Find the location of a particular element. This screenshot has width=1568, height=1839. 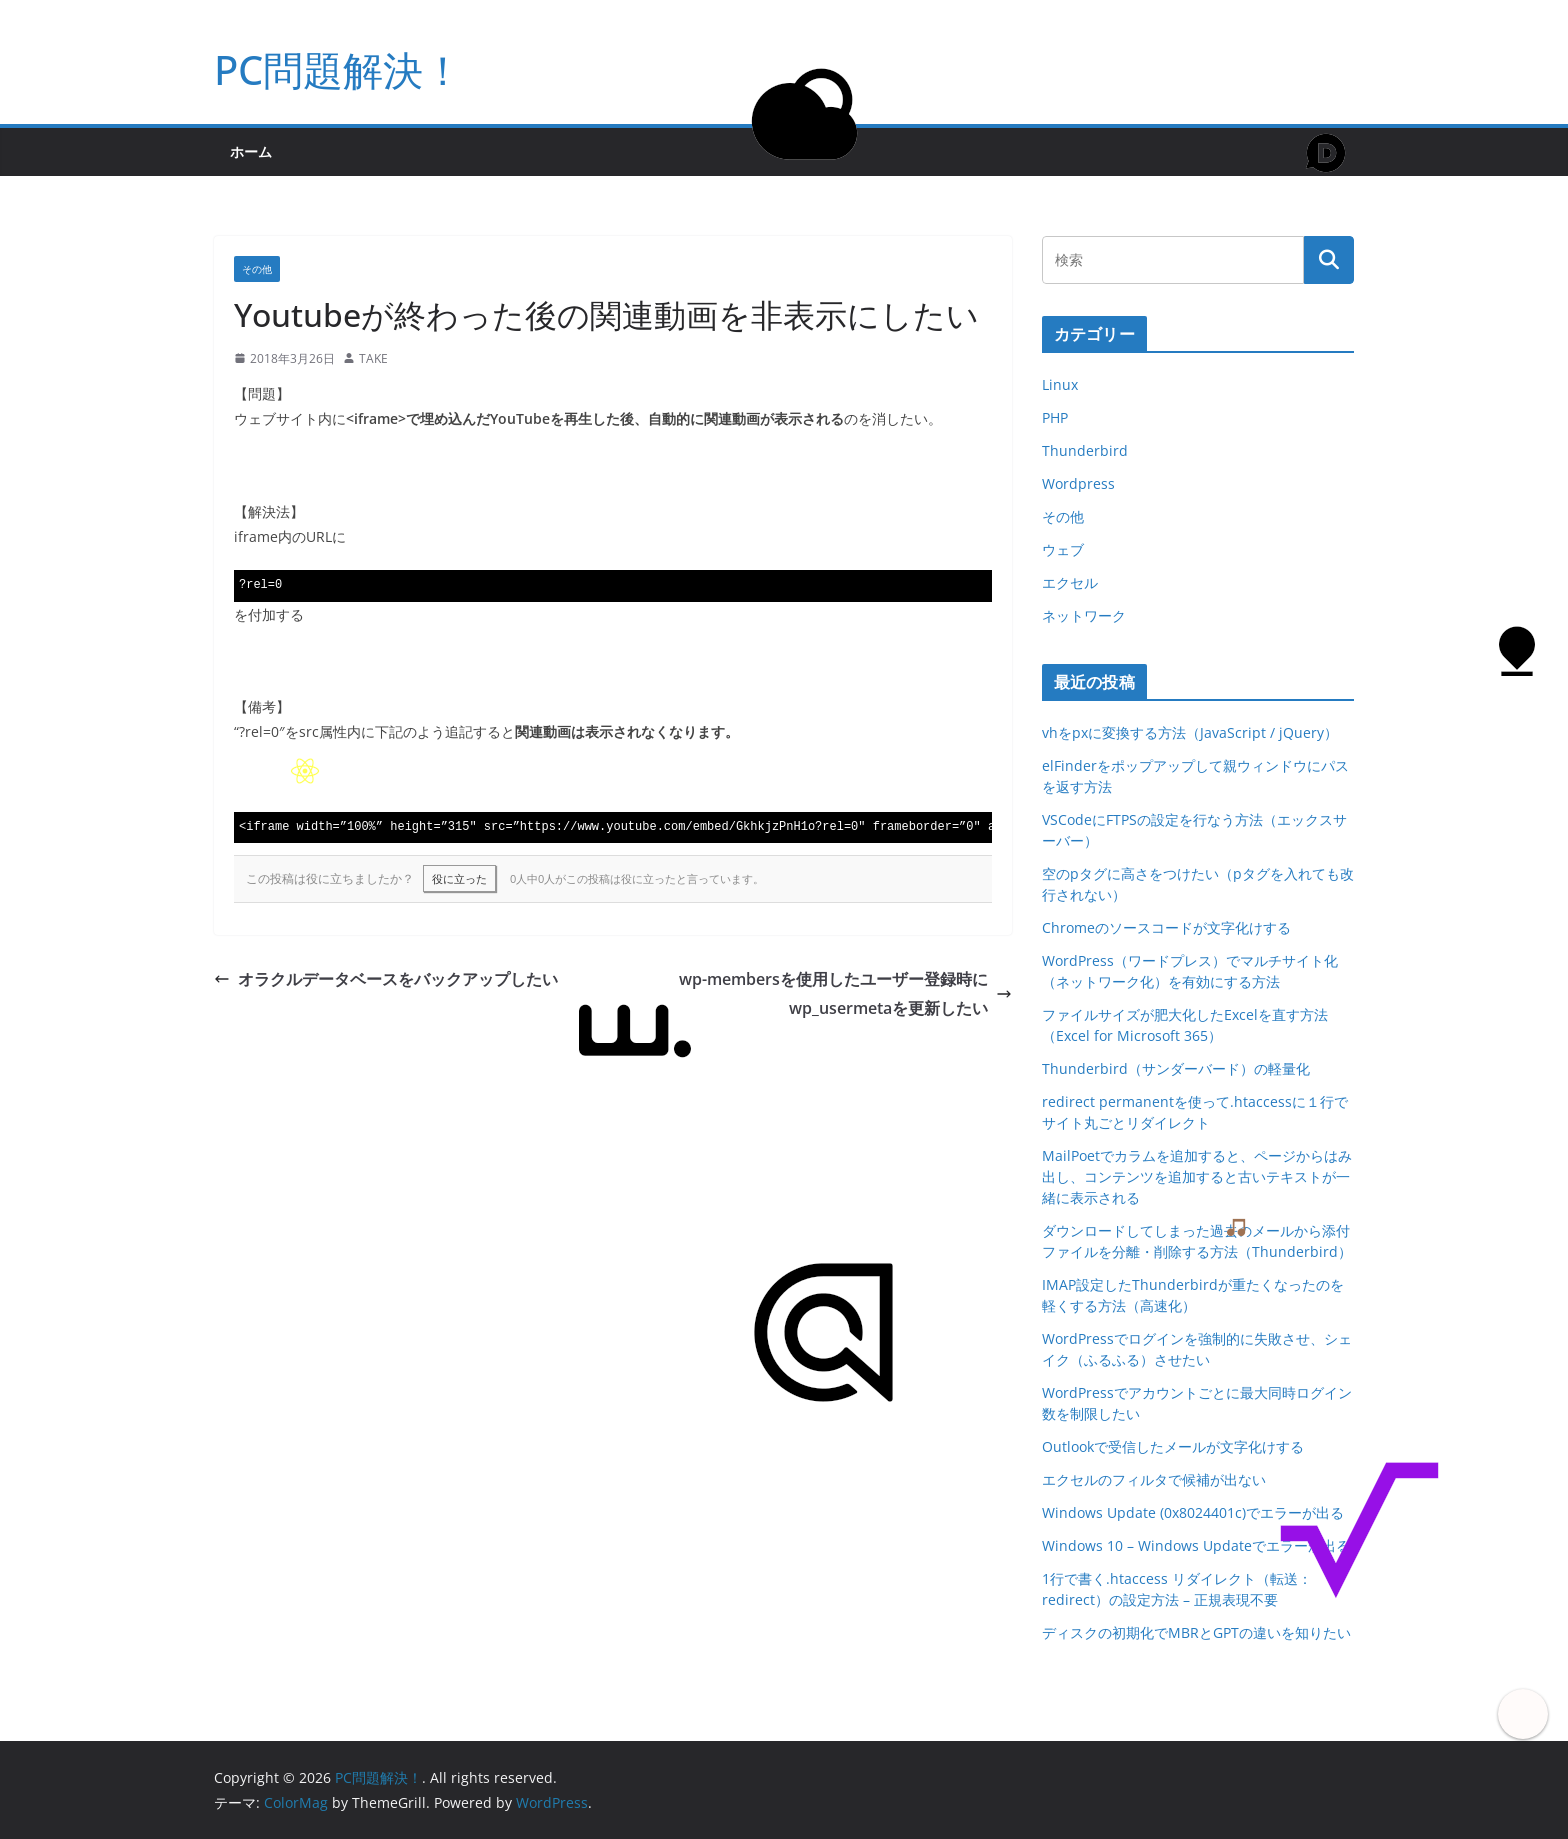

wagmi cryptocurrency/web3 library logo is located at coordinates (635, 1031).